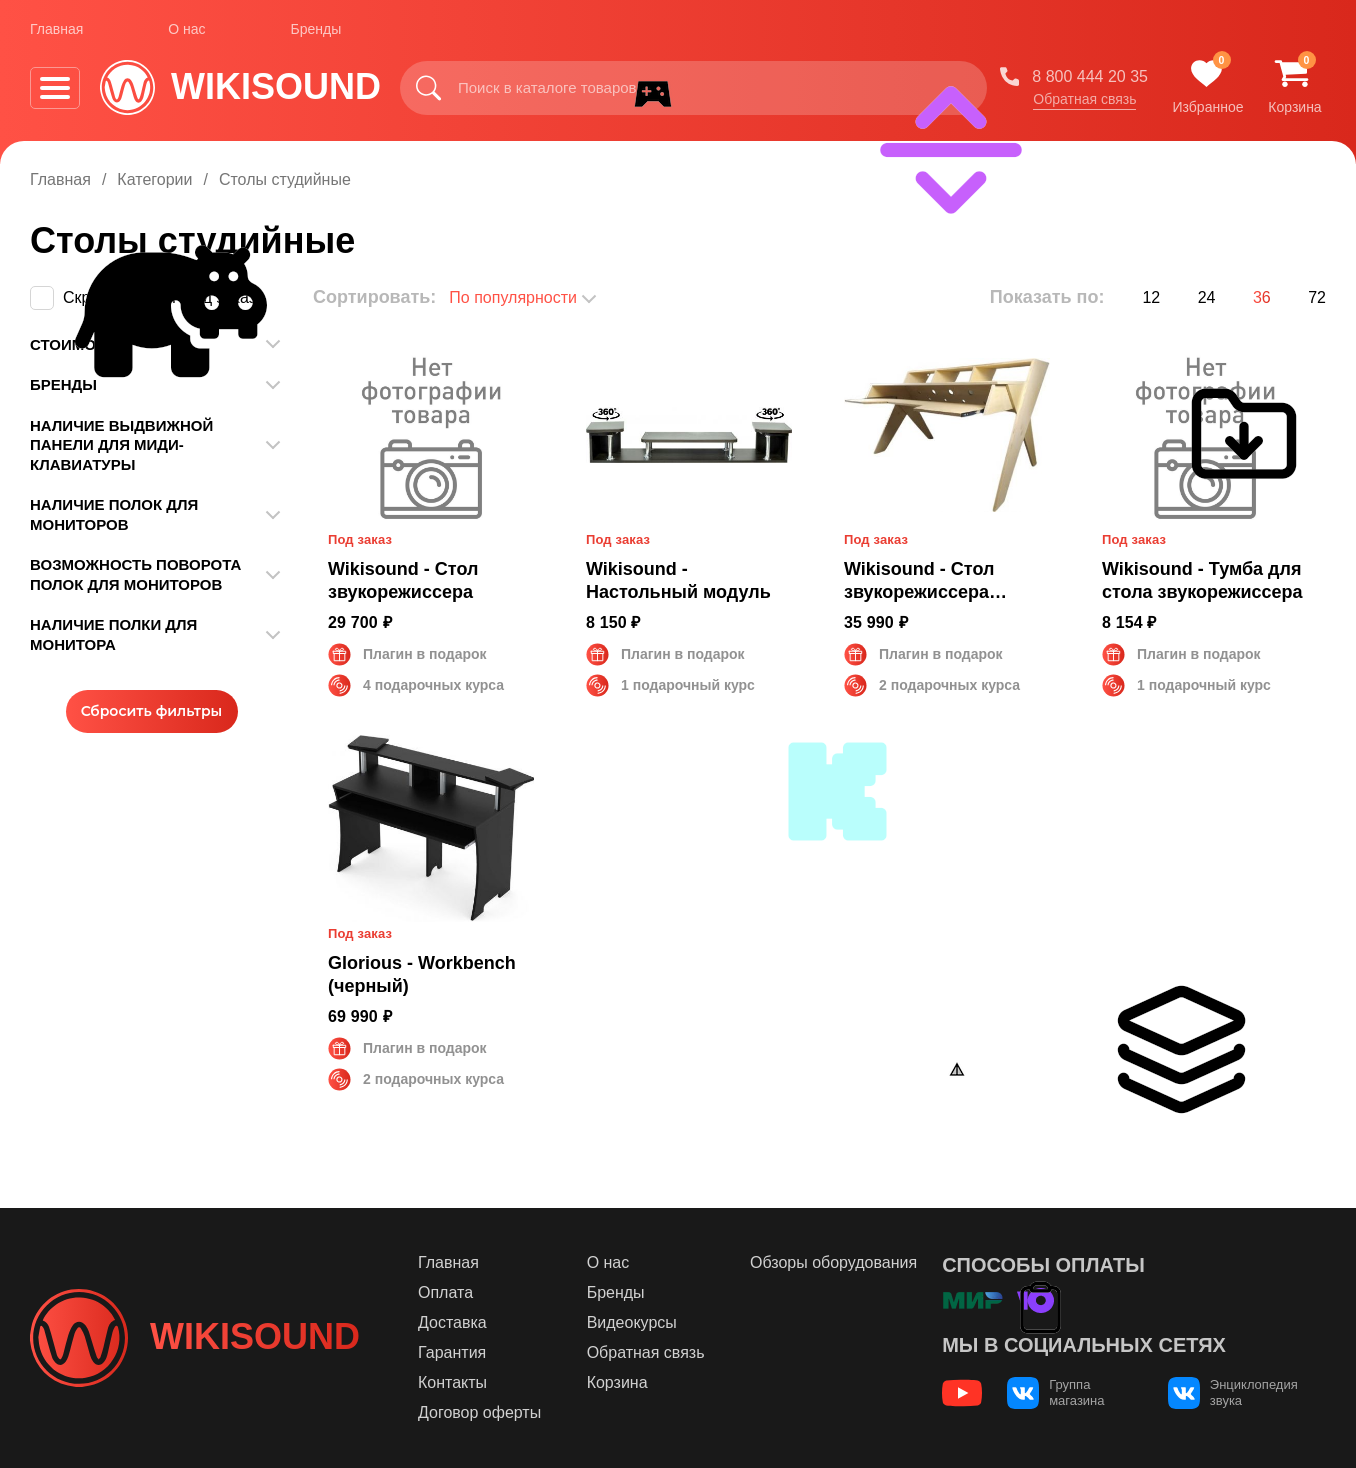 Image resolution: width=1356 pixels, height=1468 pixels. Describe the element at coordinates (653, 94) in the screenshot. I see `access gaming or esports features` at that location.